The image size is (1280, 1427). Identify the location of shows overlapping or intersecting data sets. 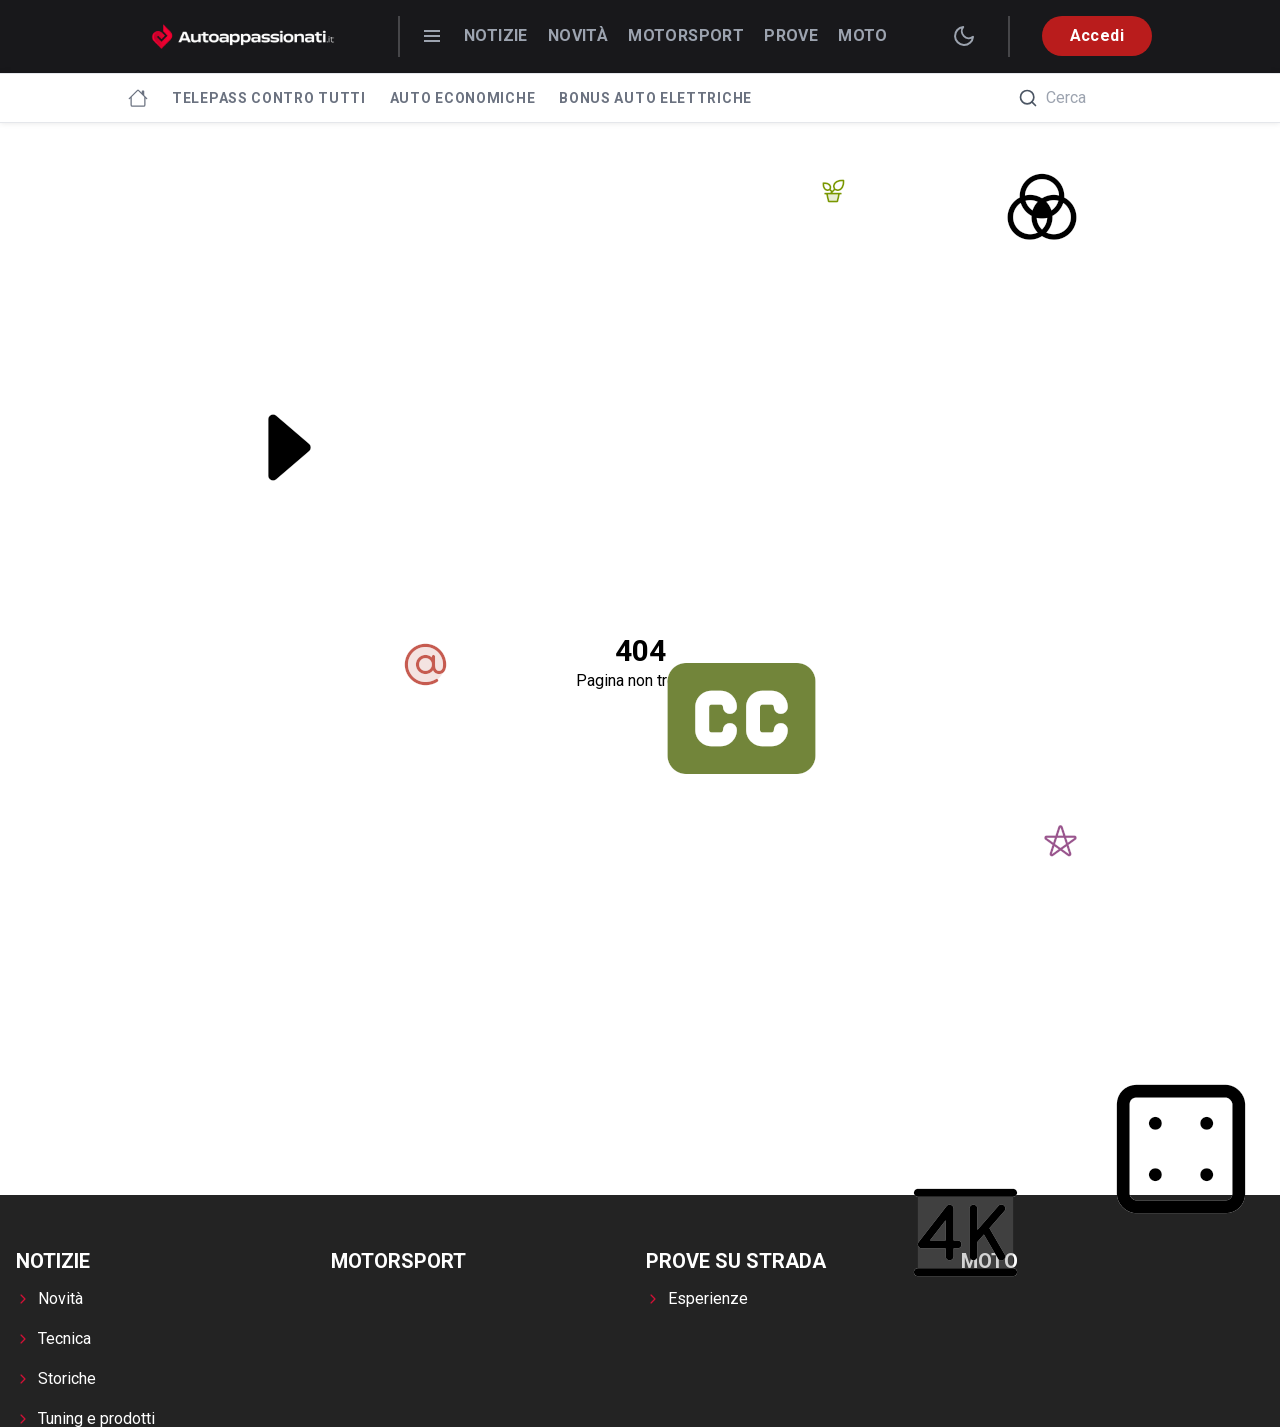
(1042, 208).